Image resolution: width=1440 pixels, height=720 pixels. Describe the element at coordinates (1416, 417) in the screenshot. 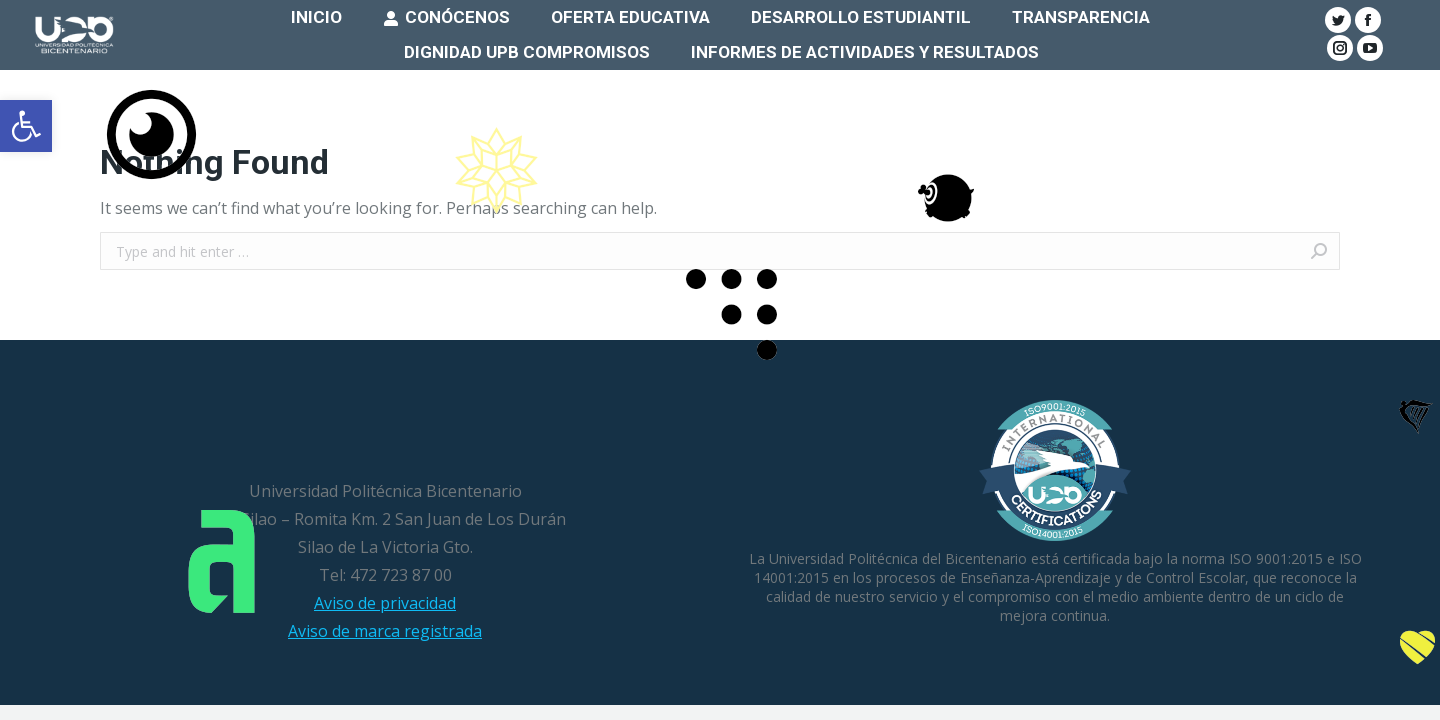

I see `open the Ryanair app` at that location.